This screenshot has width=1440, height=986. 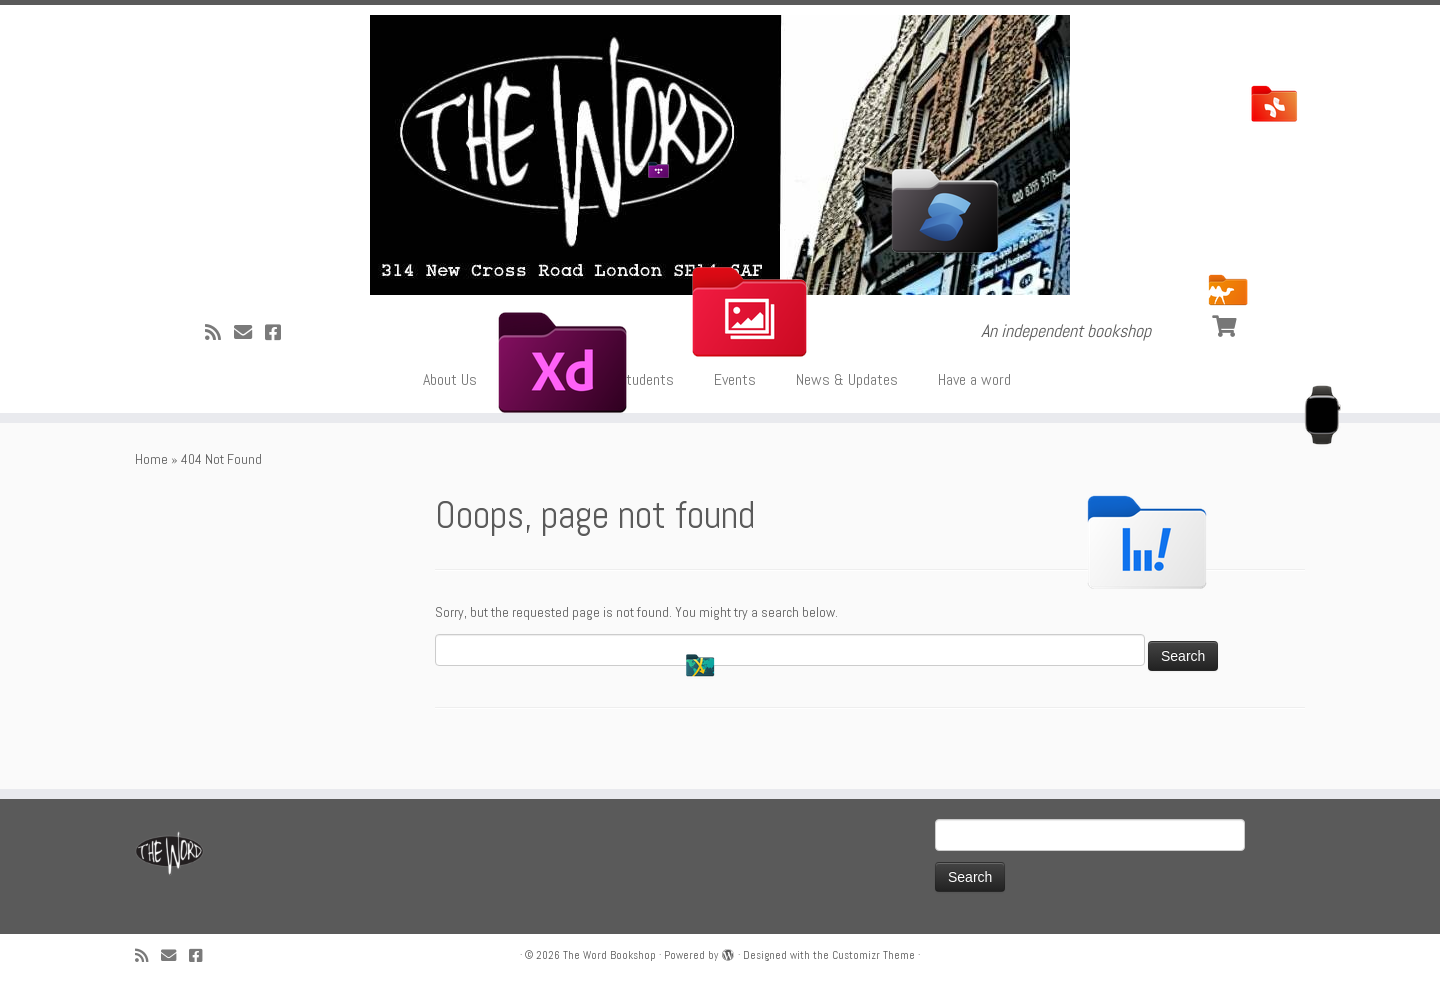 What do you see at coordinates (1322, 415) in the screenshot?
I see `apple watch series 10 device icon` at bounding box center [1322, 415].